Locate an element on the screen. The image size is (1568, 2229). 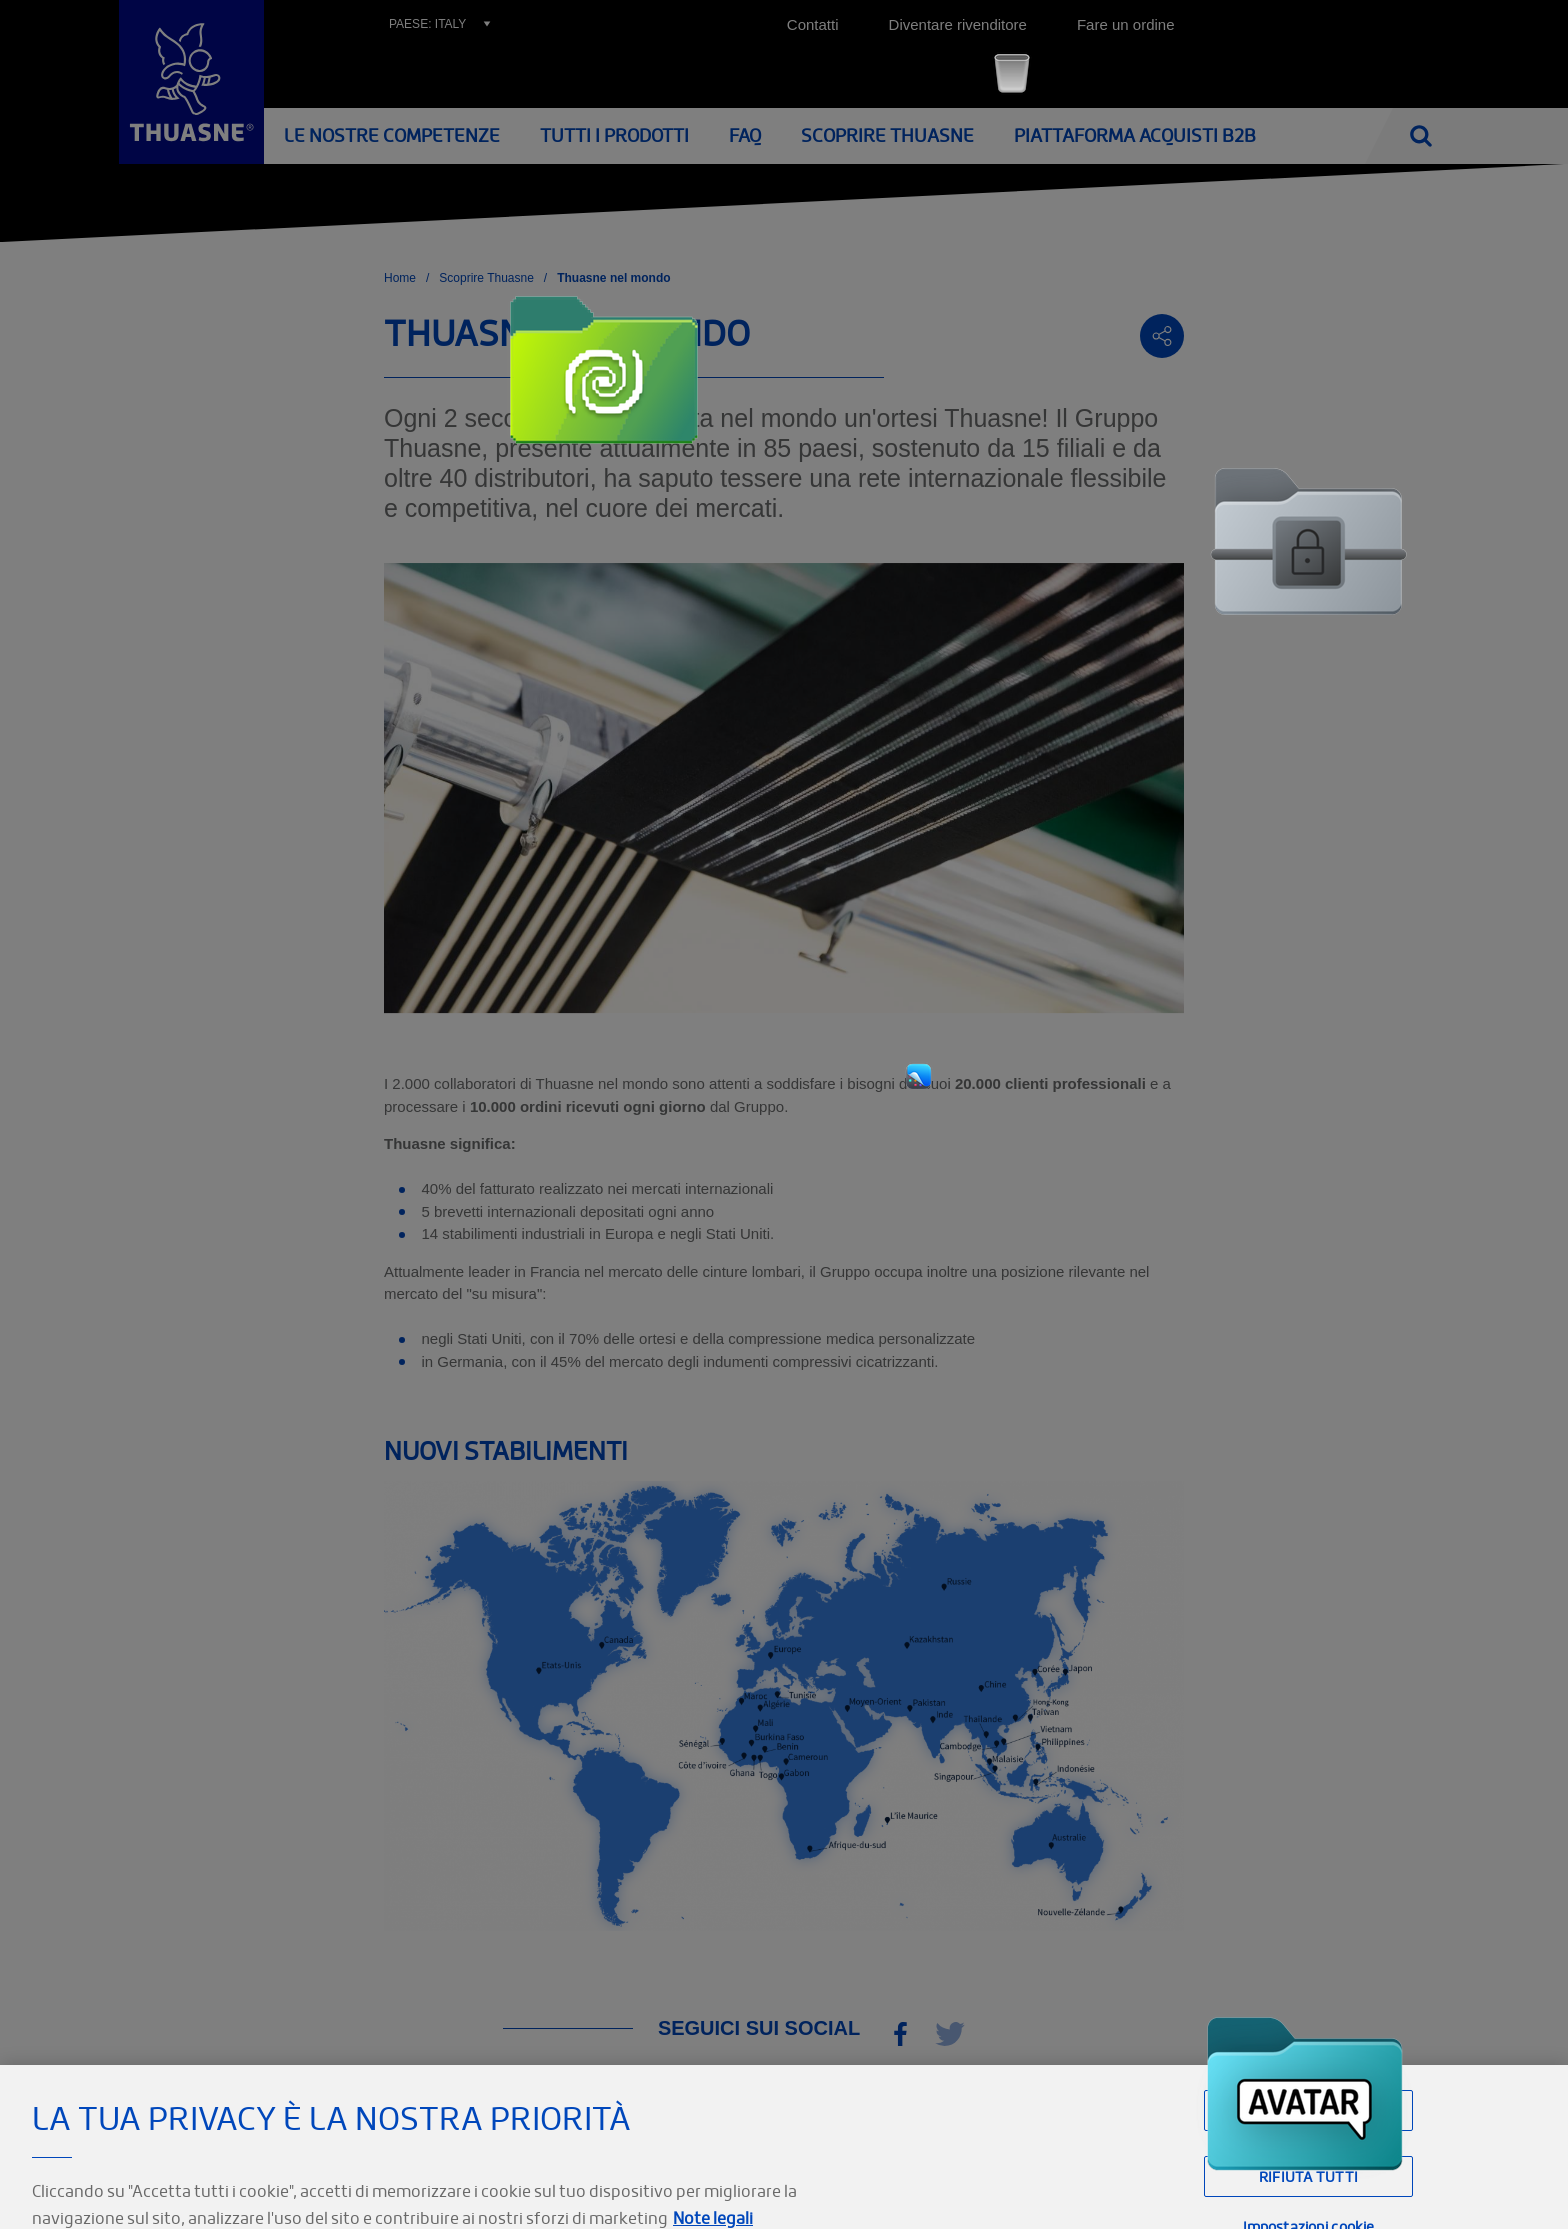
access a password-protected folder is located at coordinates (1307, 546).